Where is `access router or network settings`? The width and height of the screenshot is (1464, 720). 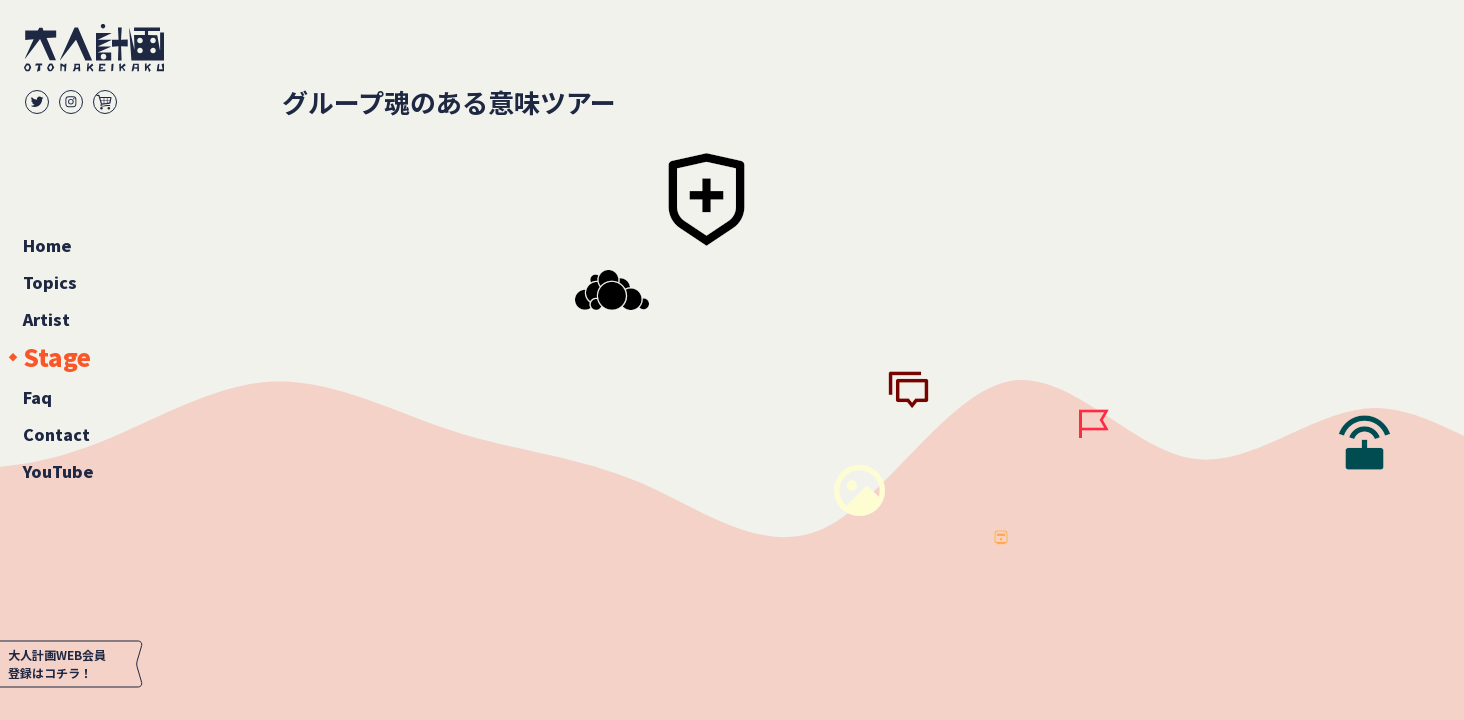 access router or network settings is located at coordinates (1364, 442).